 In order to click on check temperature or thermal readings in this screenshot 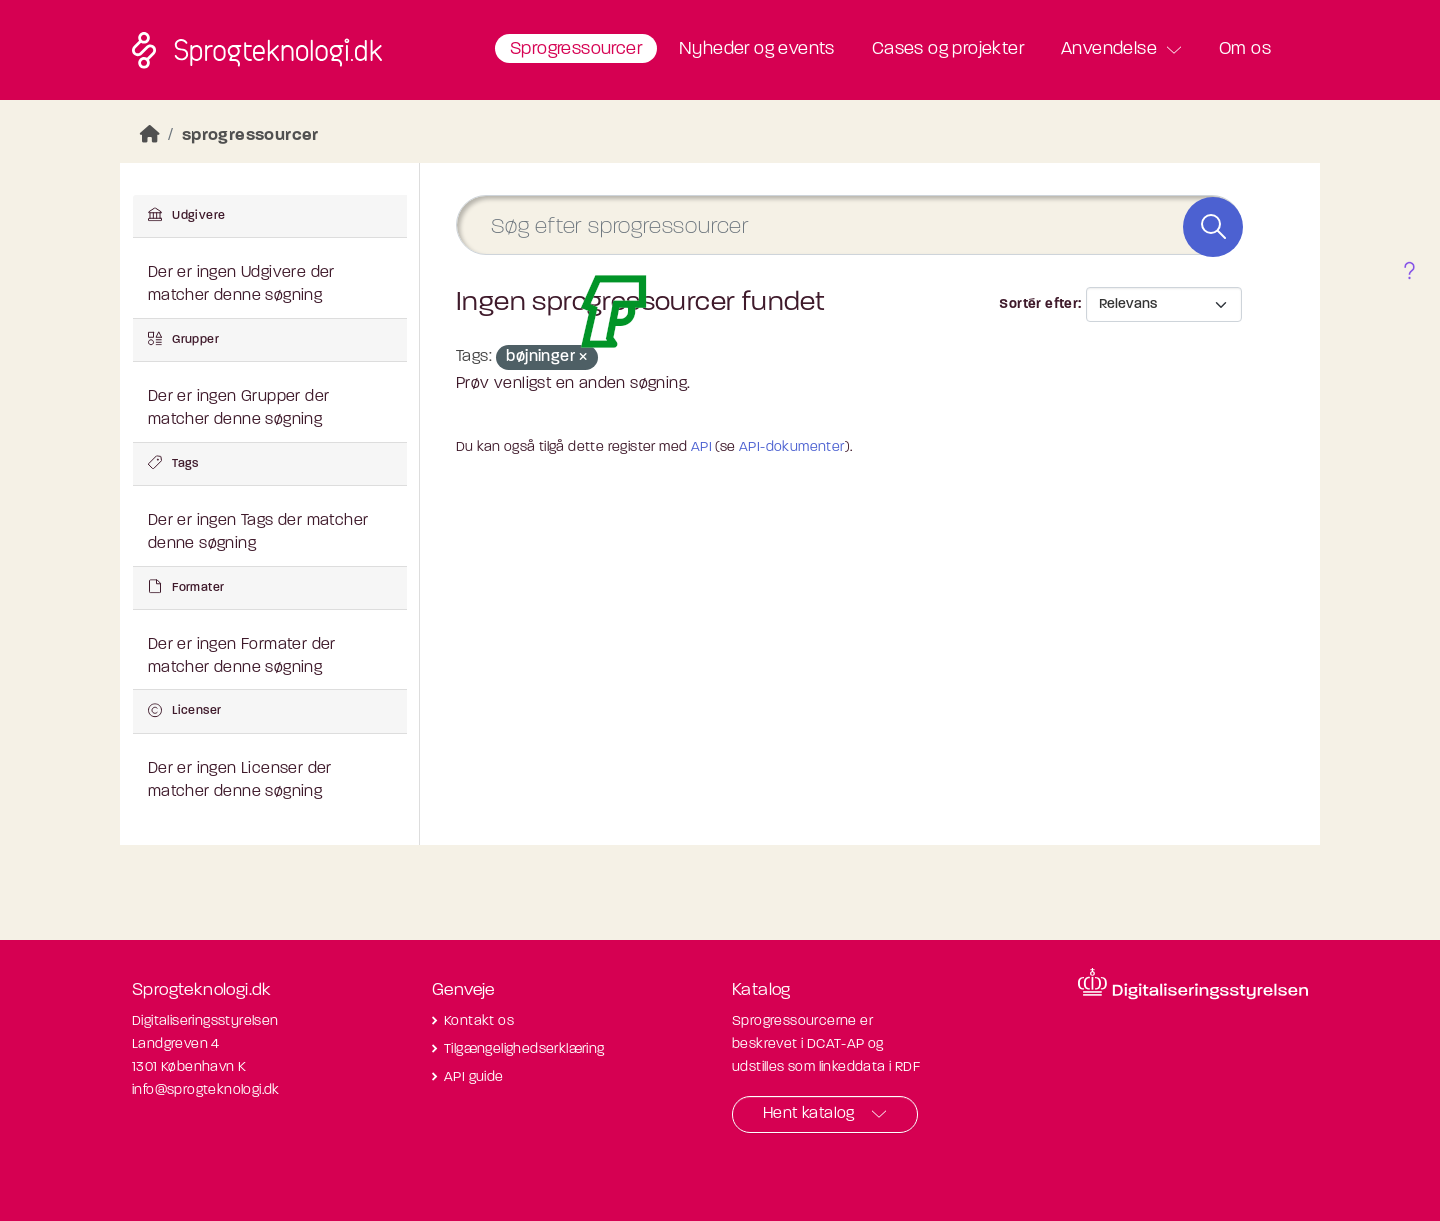, I will do `click(613, 311)`.